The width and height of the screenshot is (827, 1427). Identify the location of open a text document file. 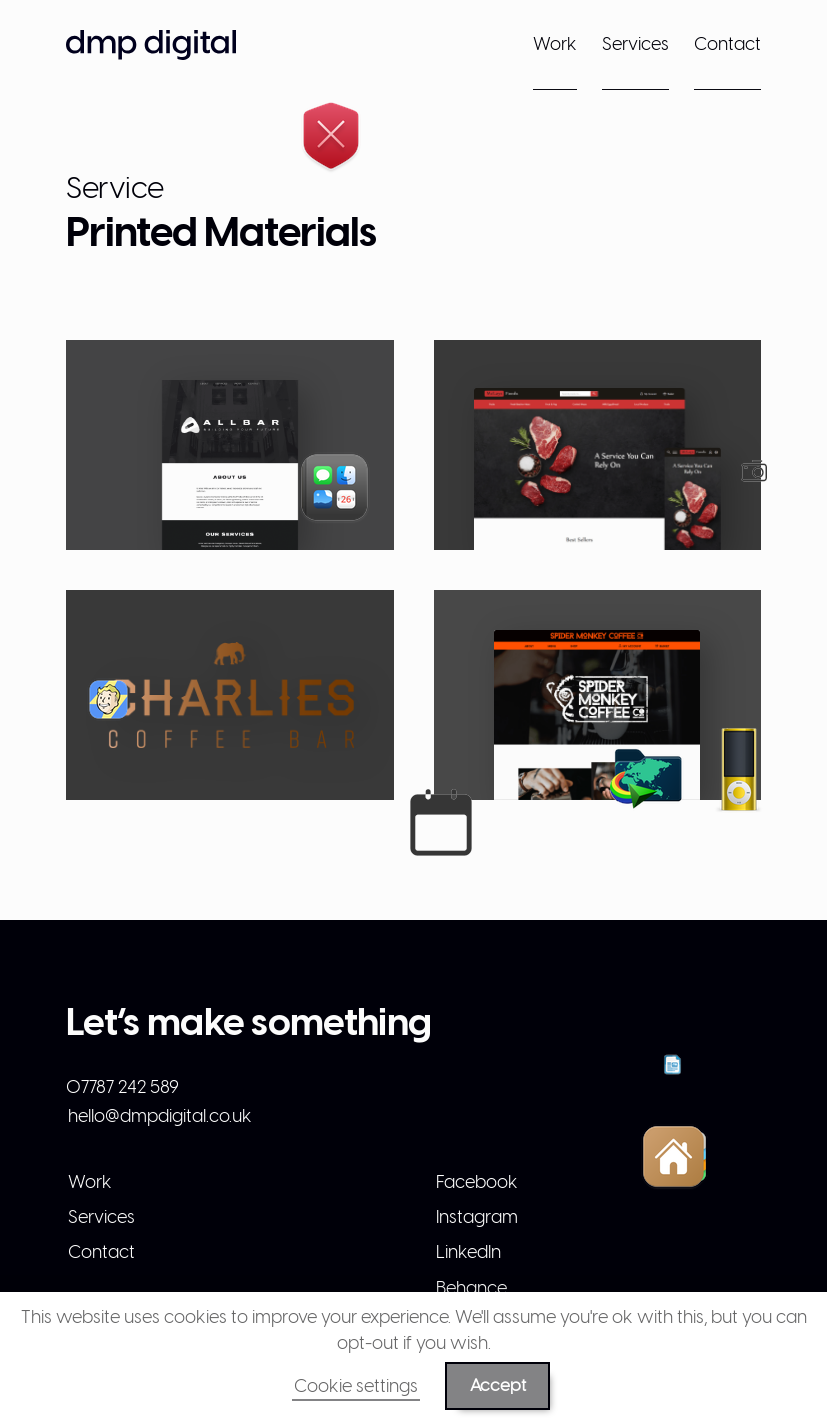
(672, 1064).